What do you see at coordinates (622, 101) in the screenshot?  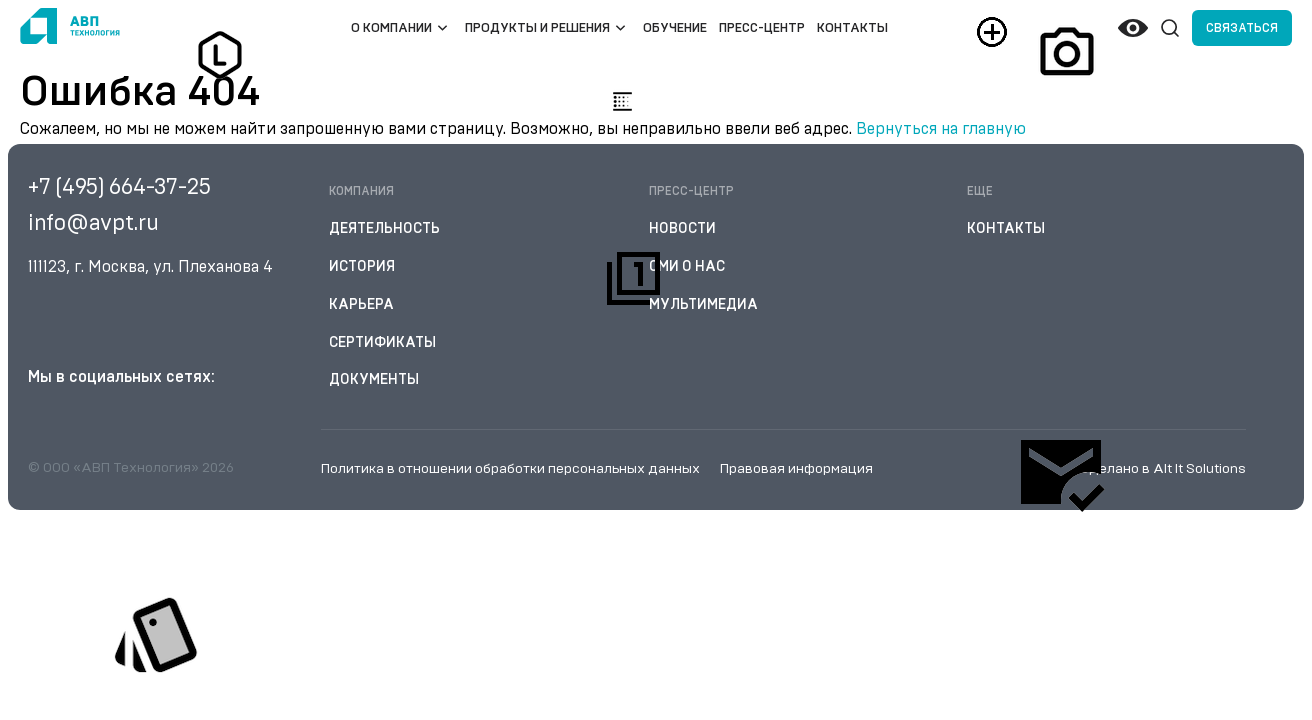 I see `apply linear blur effect to image` at bounding box center [622, 101].